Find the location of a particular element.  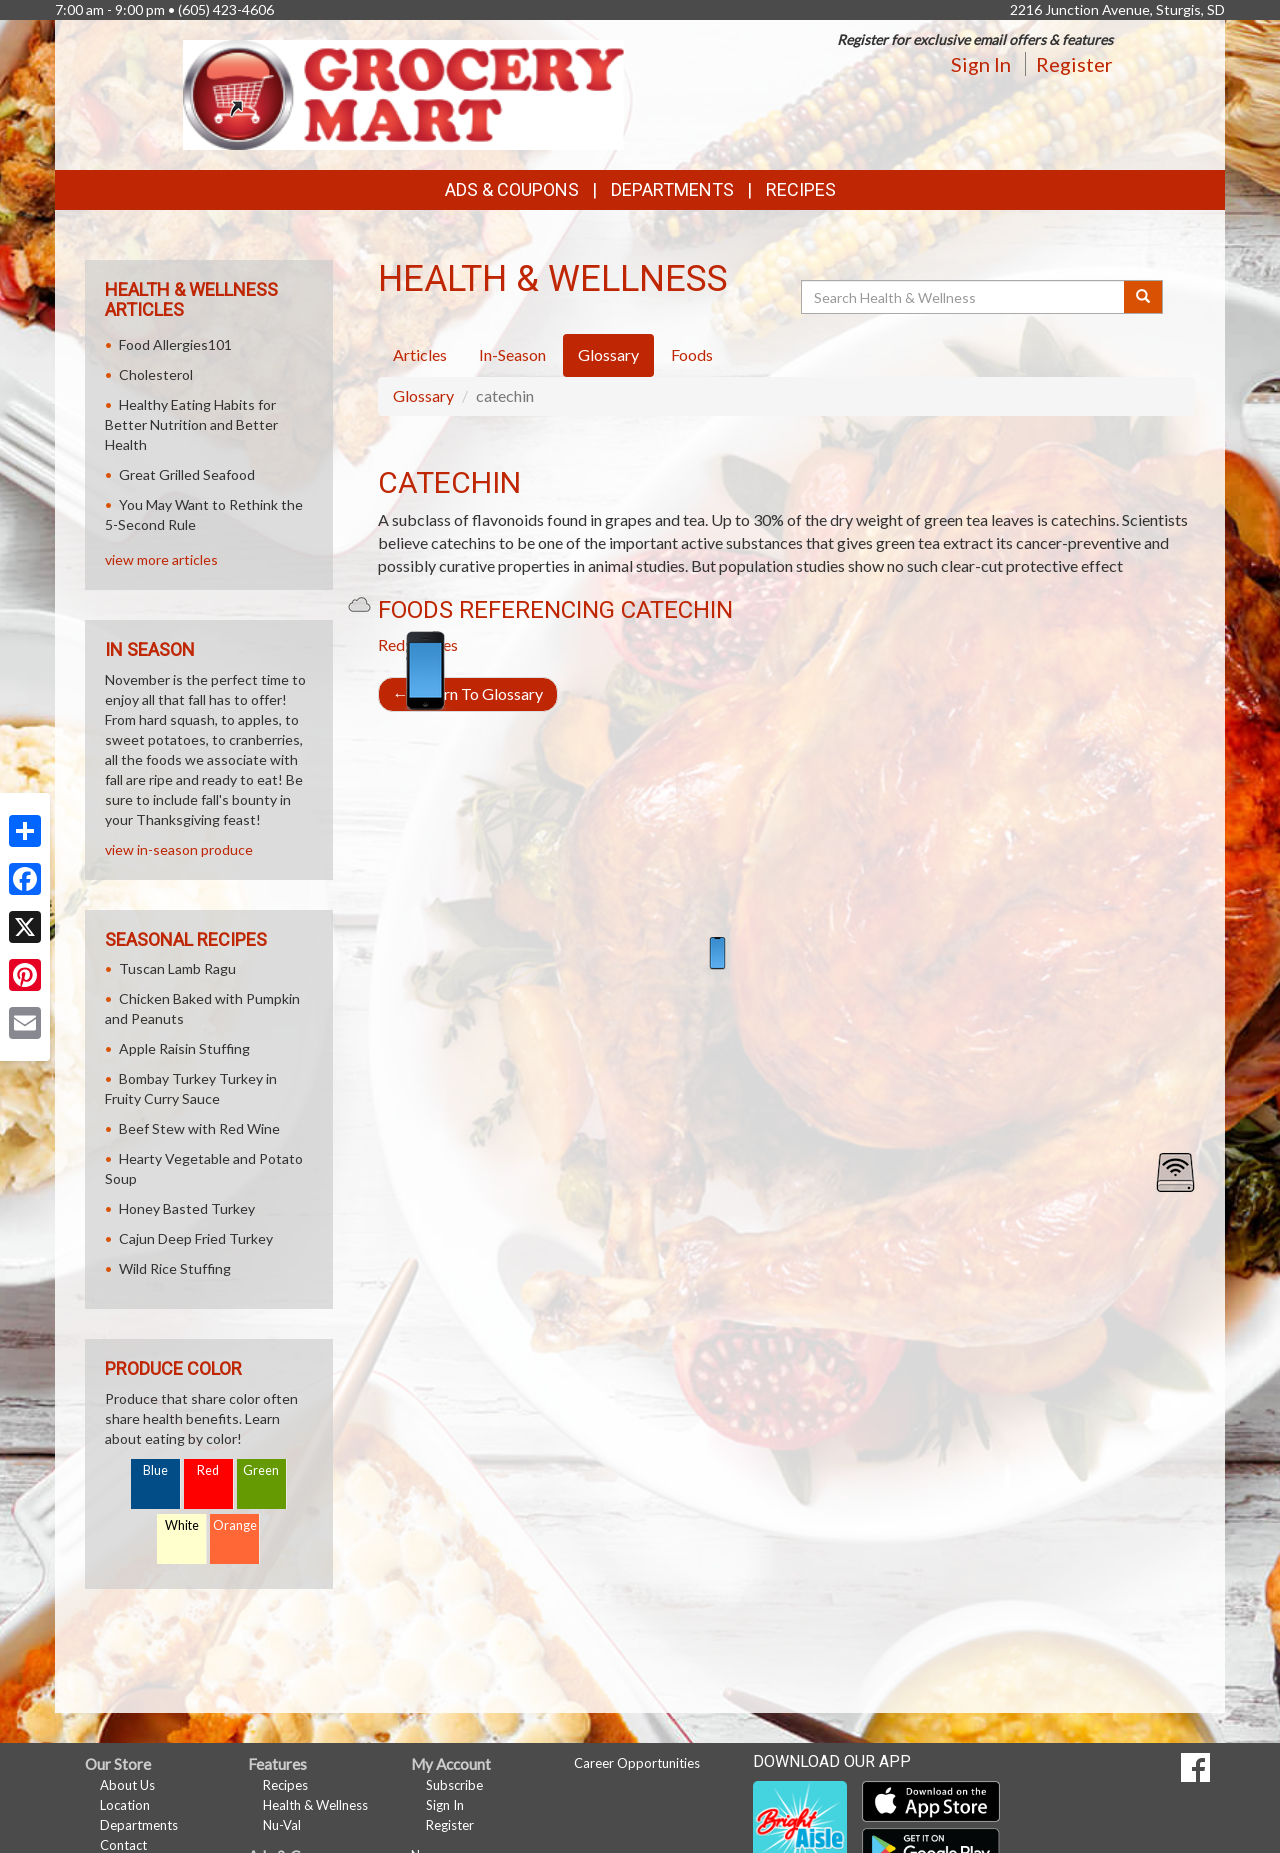

indicates a connected iPhone device is located at coordinates (425, 671).